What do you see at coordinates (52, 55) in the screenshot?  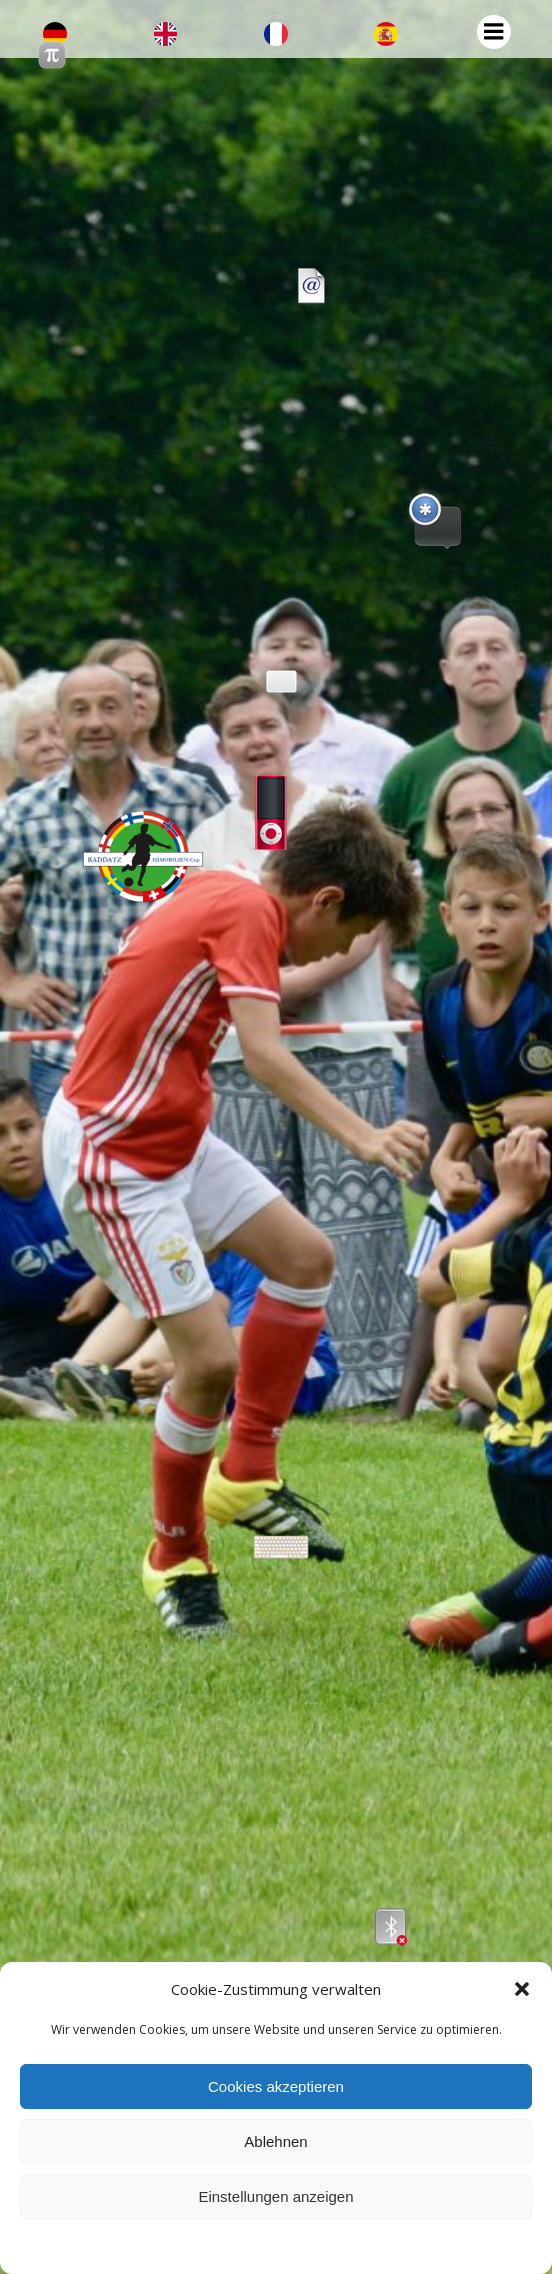 I see `open mathematics or calculator application` at bounding box center [52, 55].